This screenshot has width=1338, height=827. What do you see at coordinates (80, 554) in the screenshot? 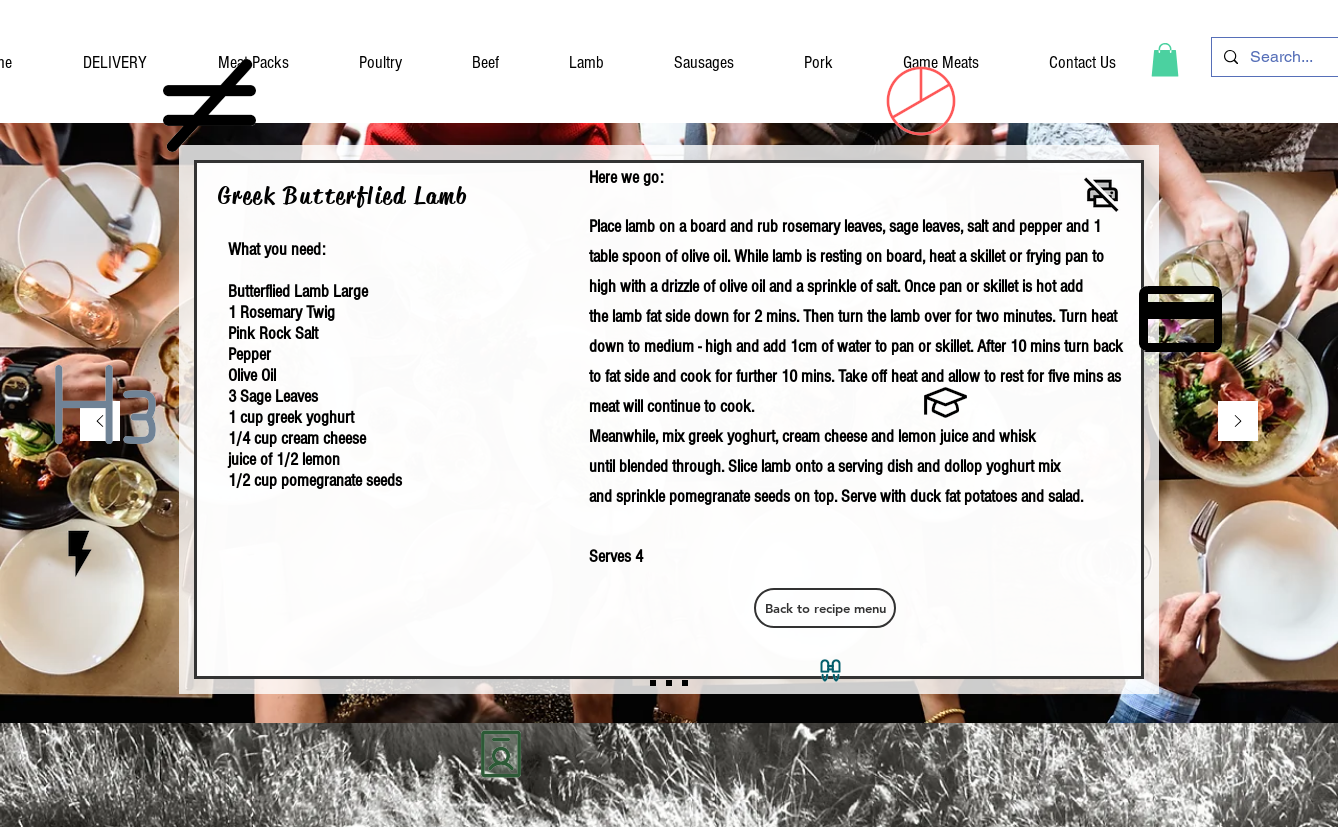
I see `turn on camera flash` at bounding box center [80, 554].